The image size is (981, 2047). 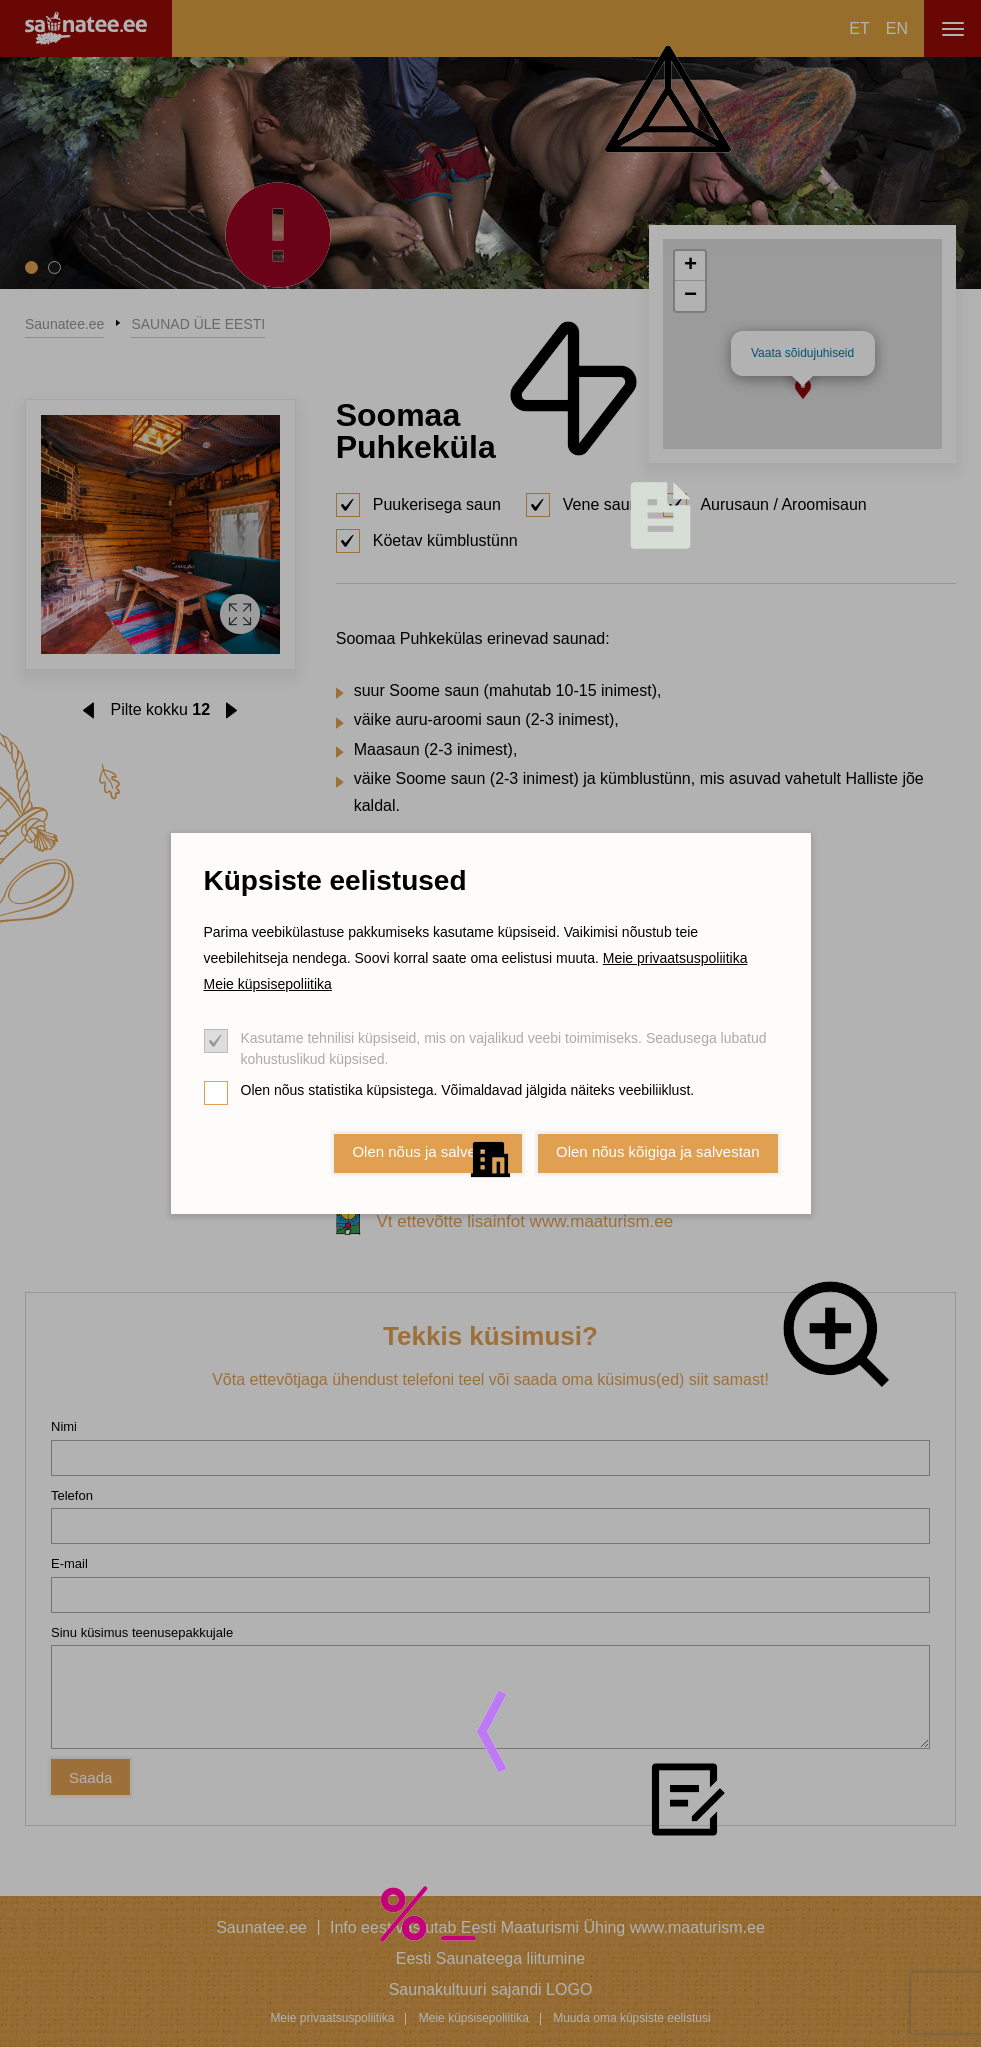 What do you see at coordinates (490, 1159) in the screenshot?
I see `find nearby hotels or accommodations` at bounding box center [490, 1159].